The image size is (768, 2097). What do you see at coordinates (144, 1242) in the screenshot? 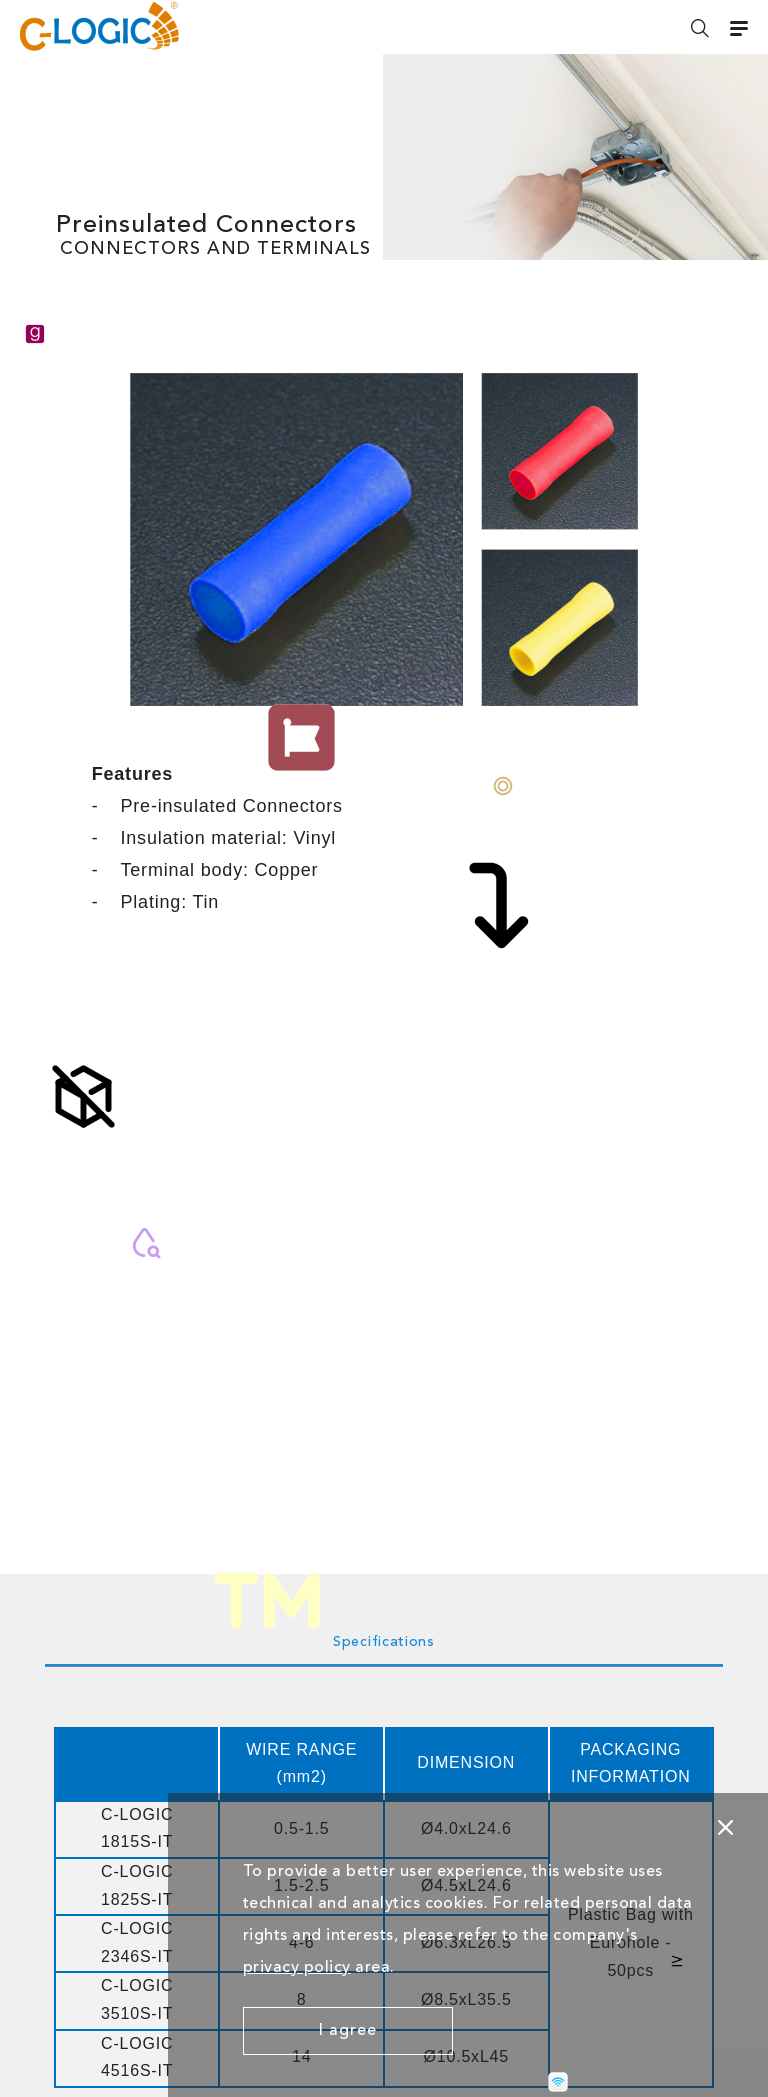
I see `search water or liquid settings` at bounding box center [144, 1242].